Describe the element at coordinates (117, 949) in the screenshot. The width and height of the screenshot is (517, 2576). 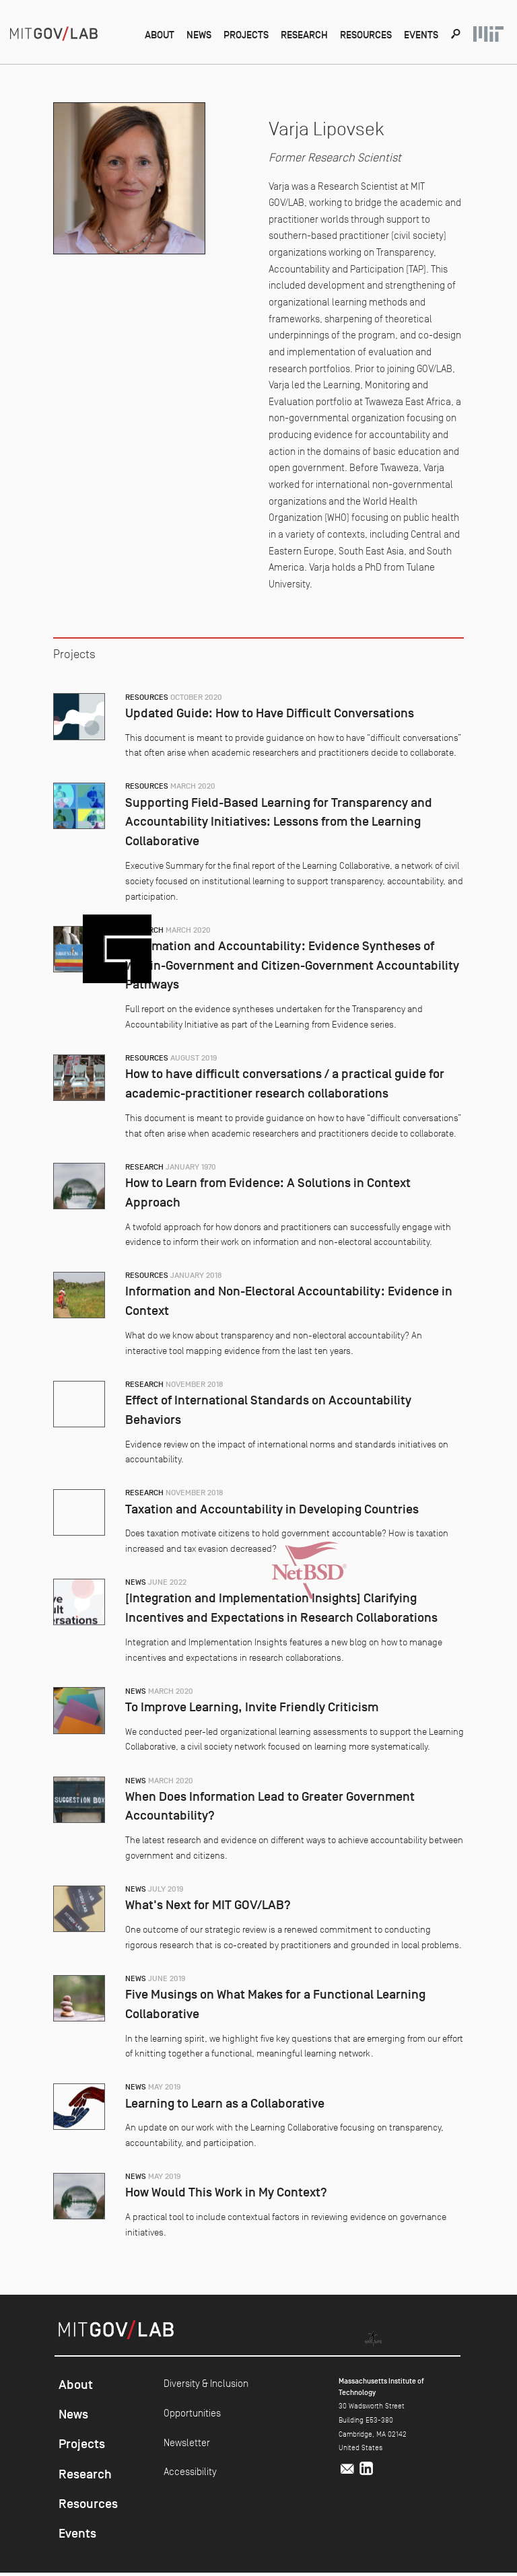
I see `open facebook gaming app` at that location.